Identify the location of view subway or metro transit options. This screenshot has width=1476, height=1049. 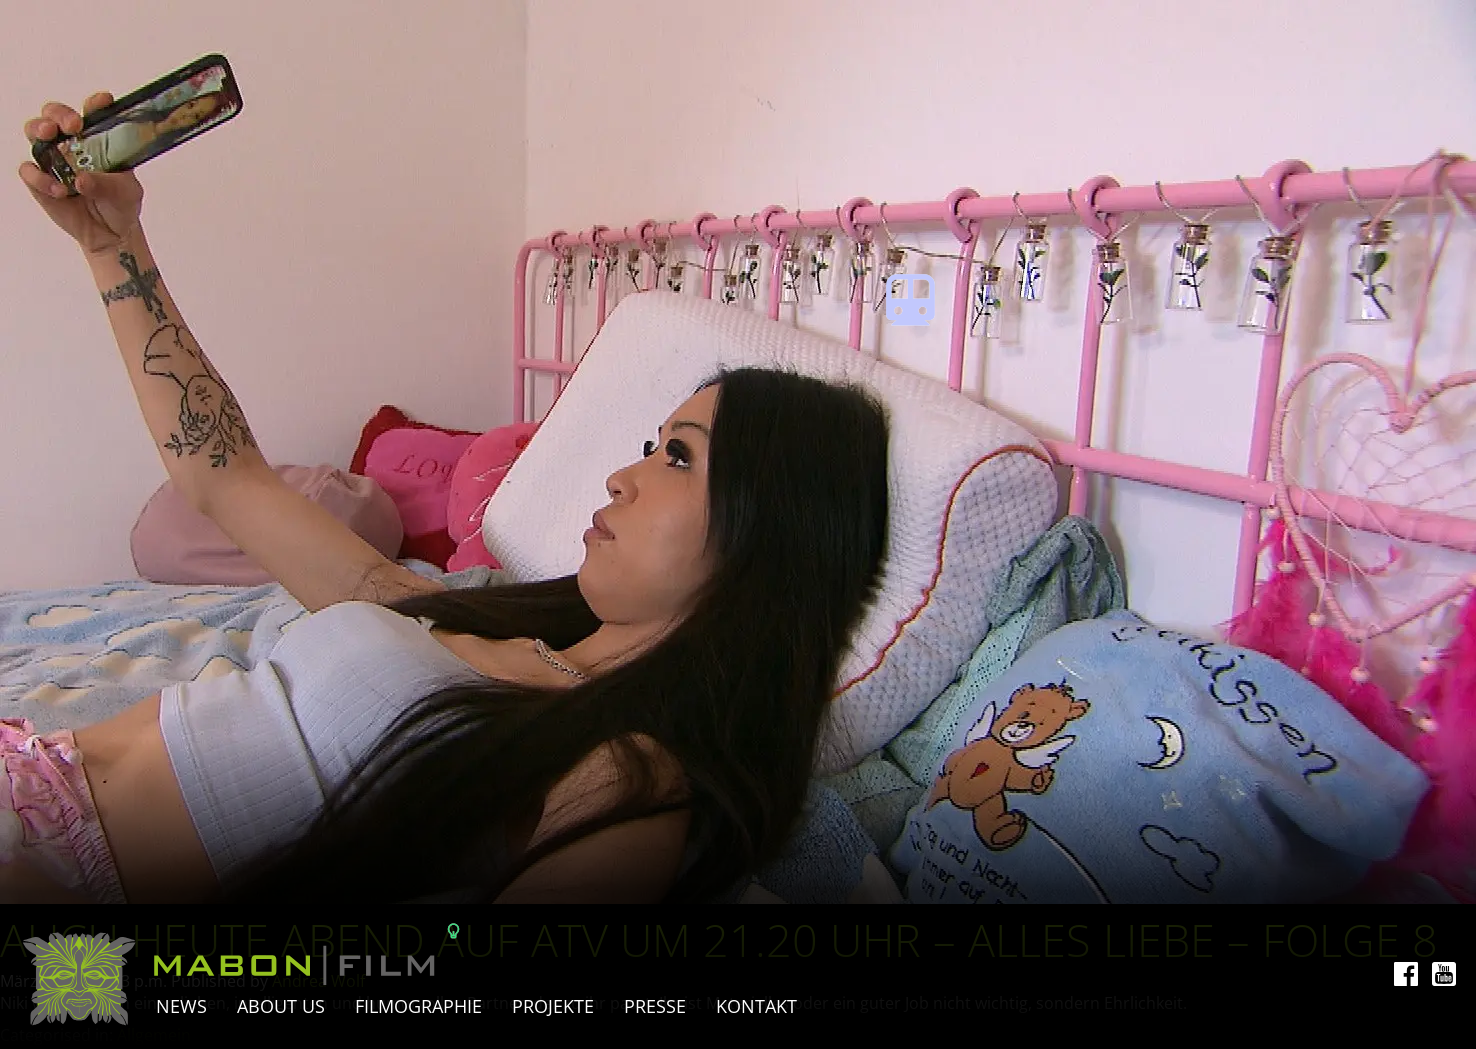
(910, 298).